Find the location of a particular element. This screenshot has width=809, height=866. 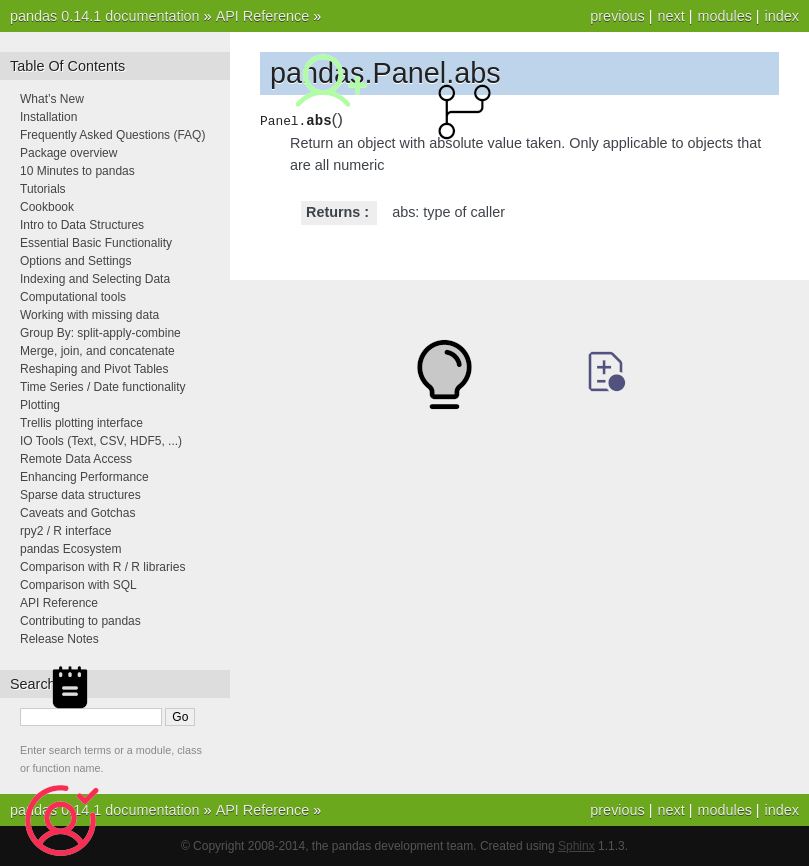

view pull request with new changes is located at coordinates (605, 371).